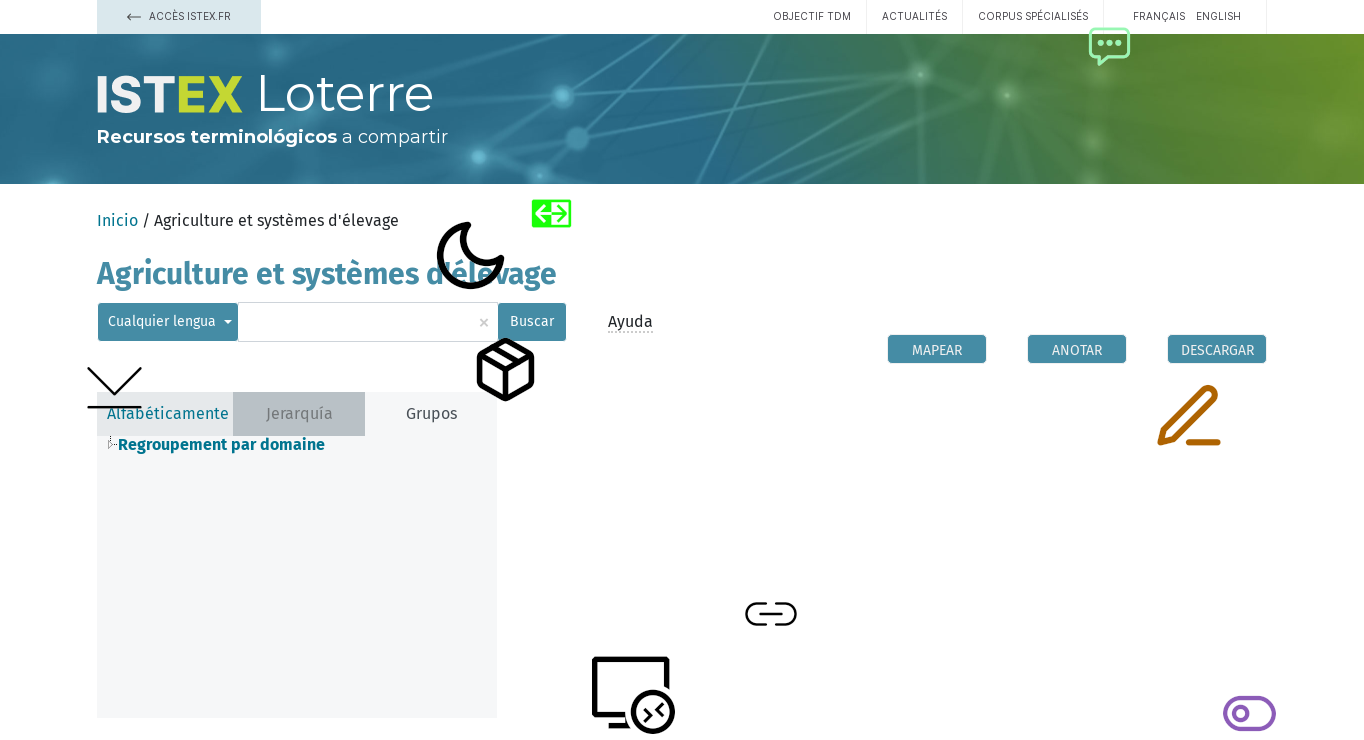 This screenshot has height=740, width=1364. I want to click on copy link to clipboard, so click(771, 614).